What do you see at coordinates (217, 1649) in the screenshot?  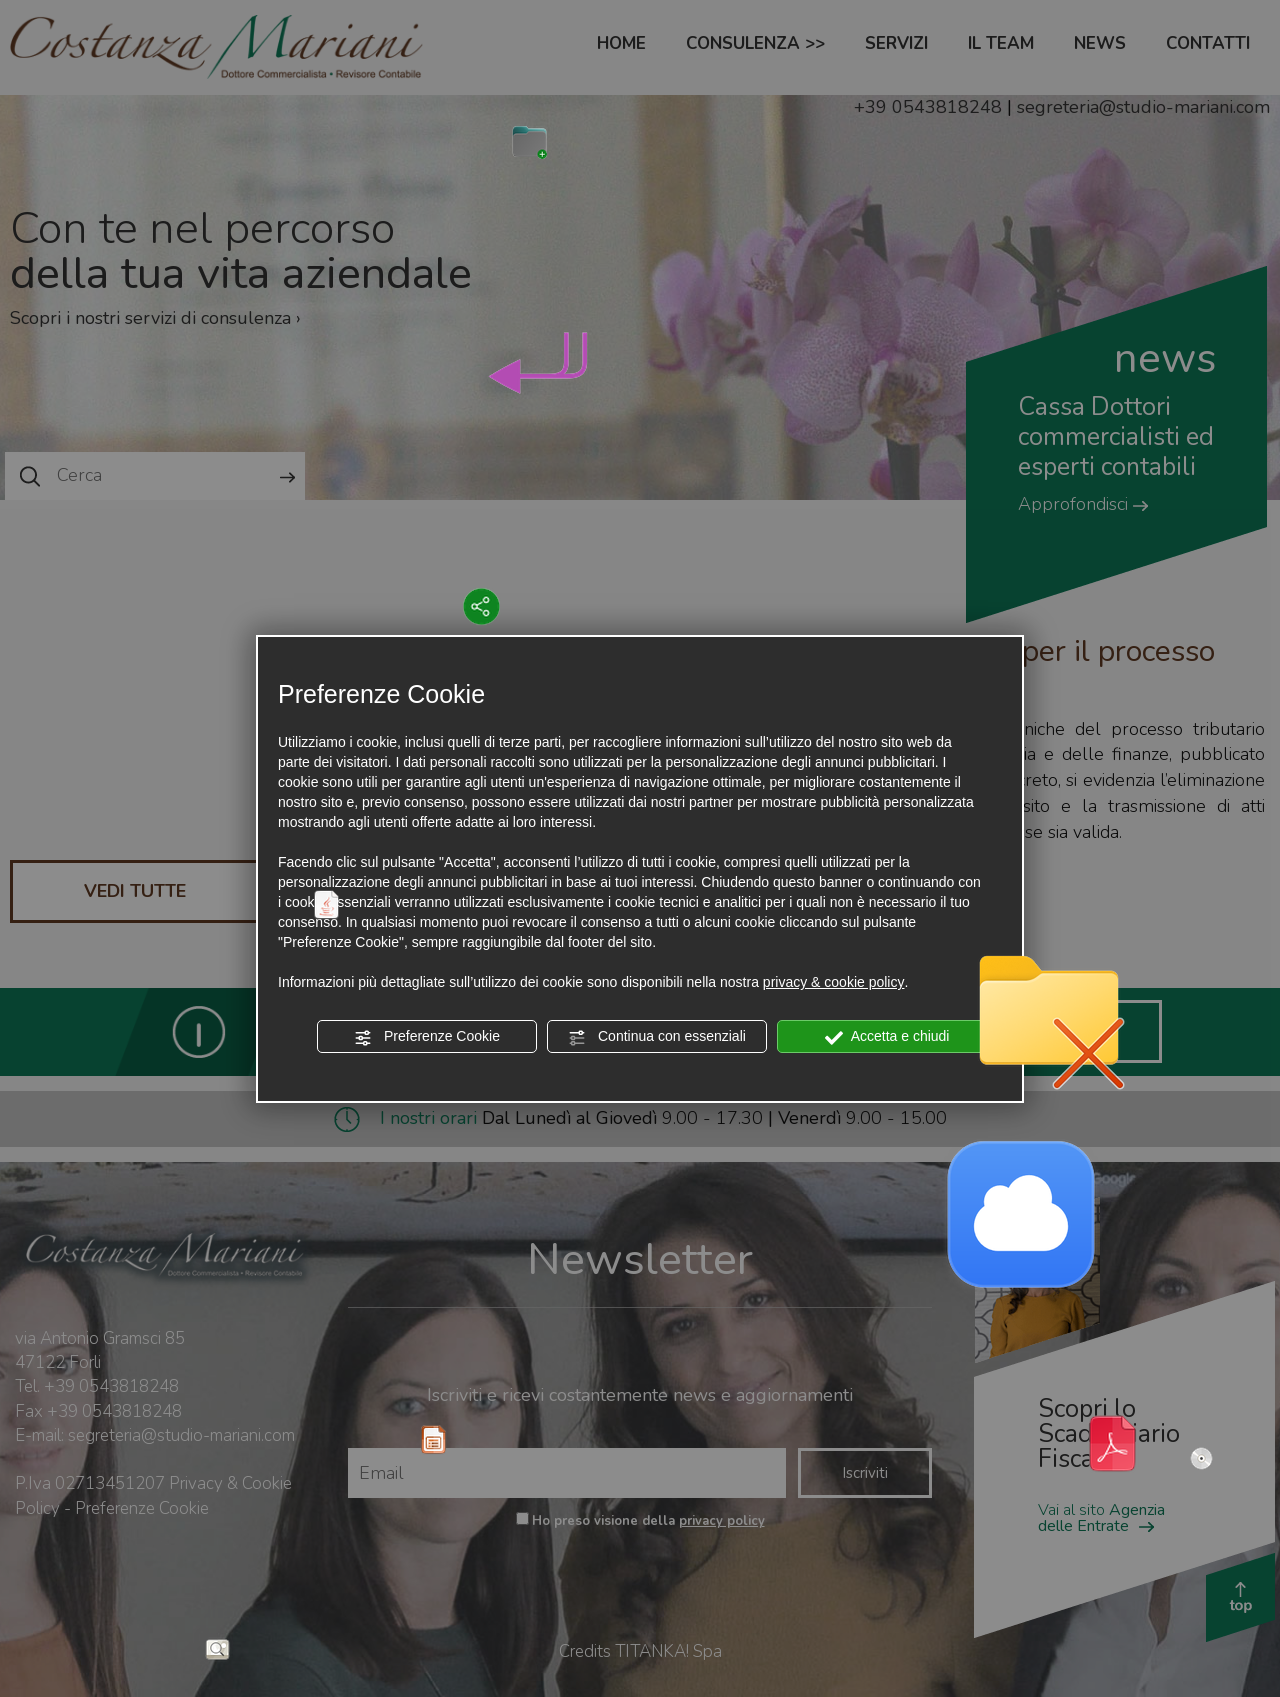 I see `open the photo viewer application` at bounding box center [217, 1649].